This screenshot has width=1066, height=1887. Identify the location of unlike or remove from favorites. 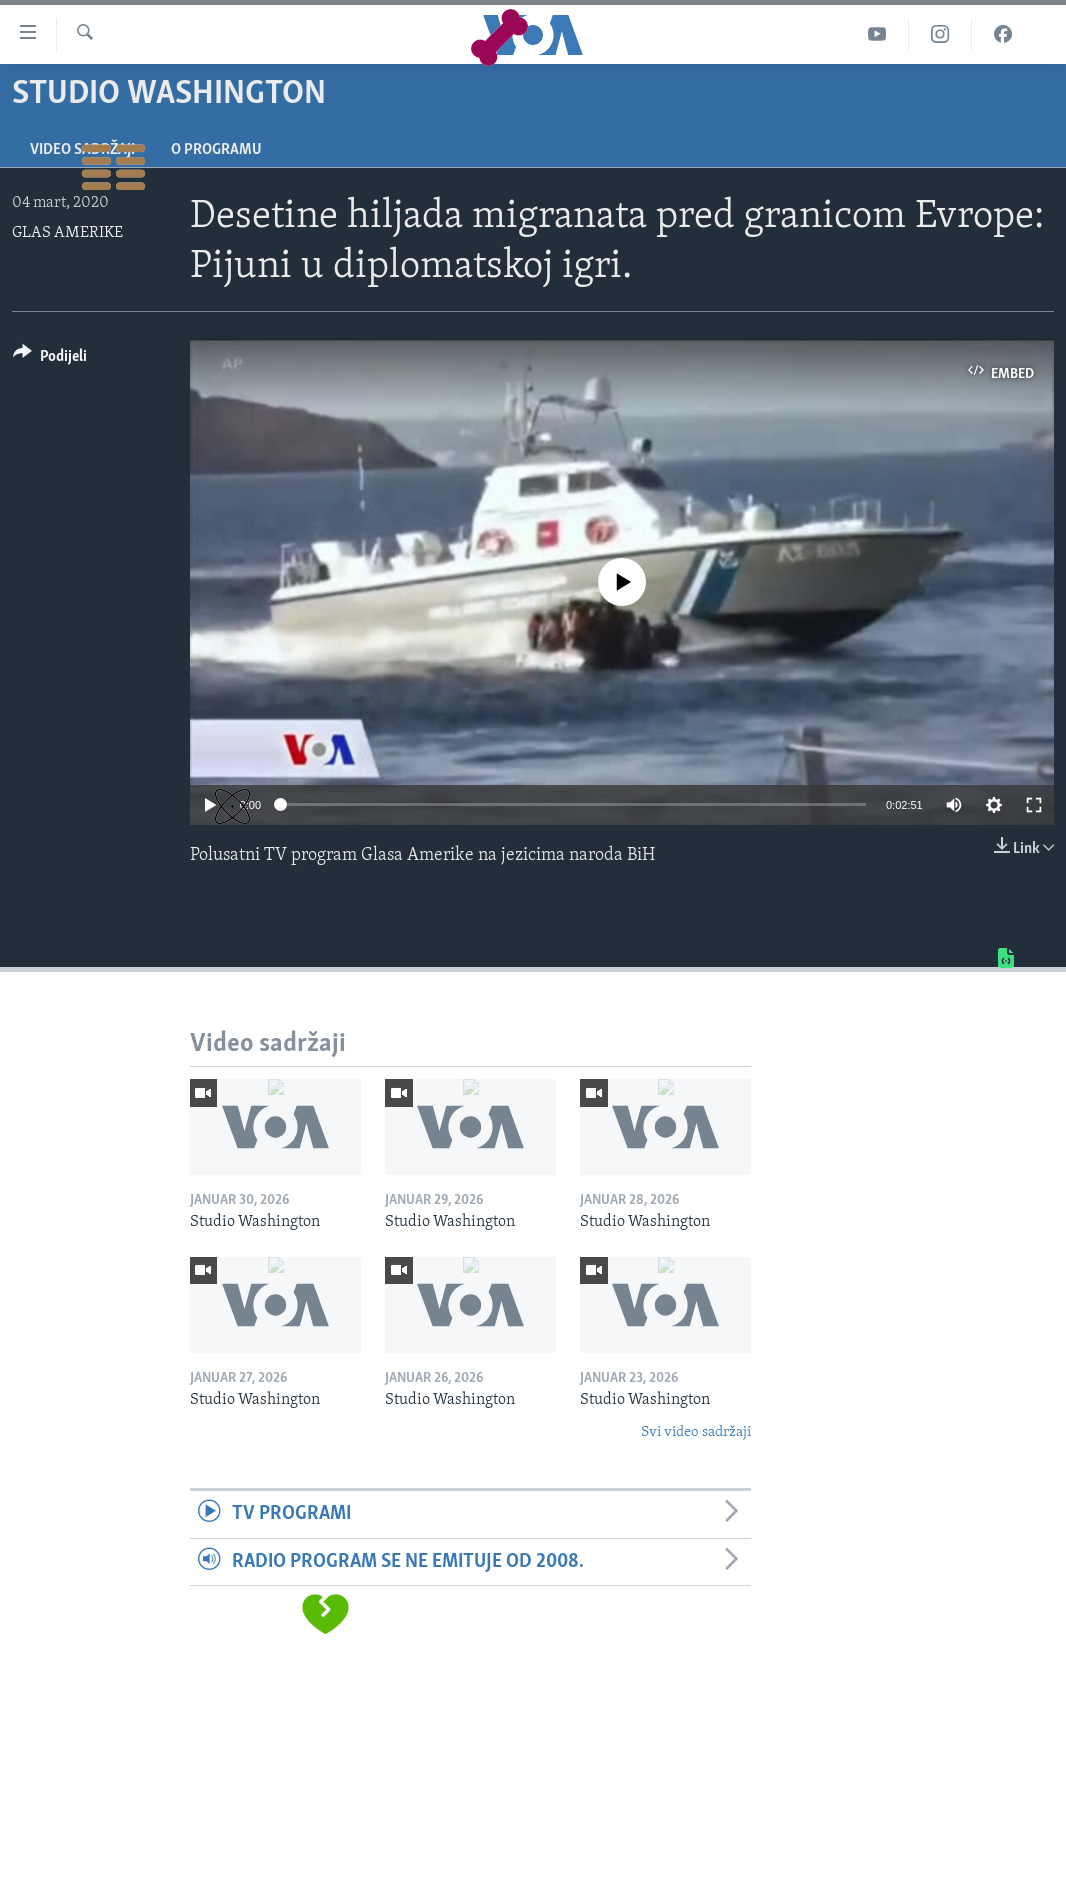
(325, 1612).